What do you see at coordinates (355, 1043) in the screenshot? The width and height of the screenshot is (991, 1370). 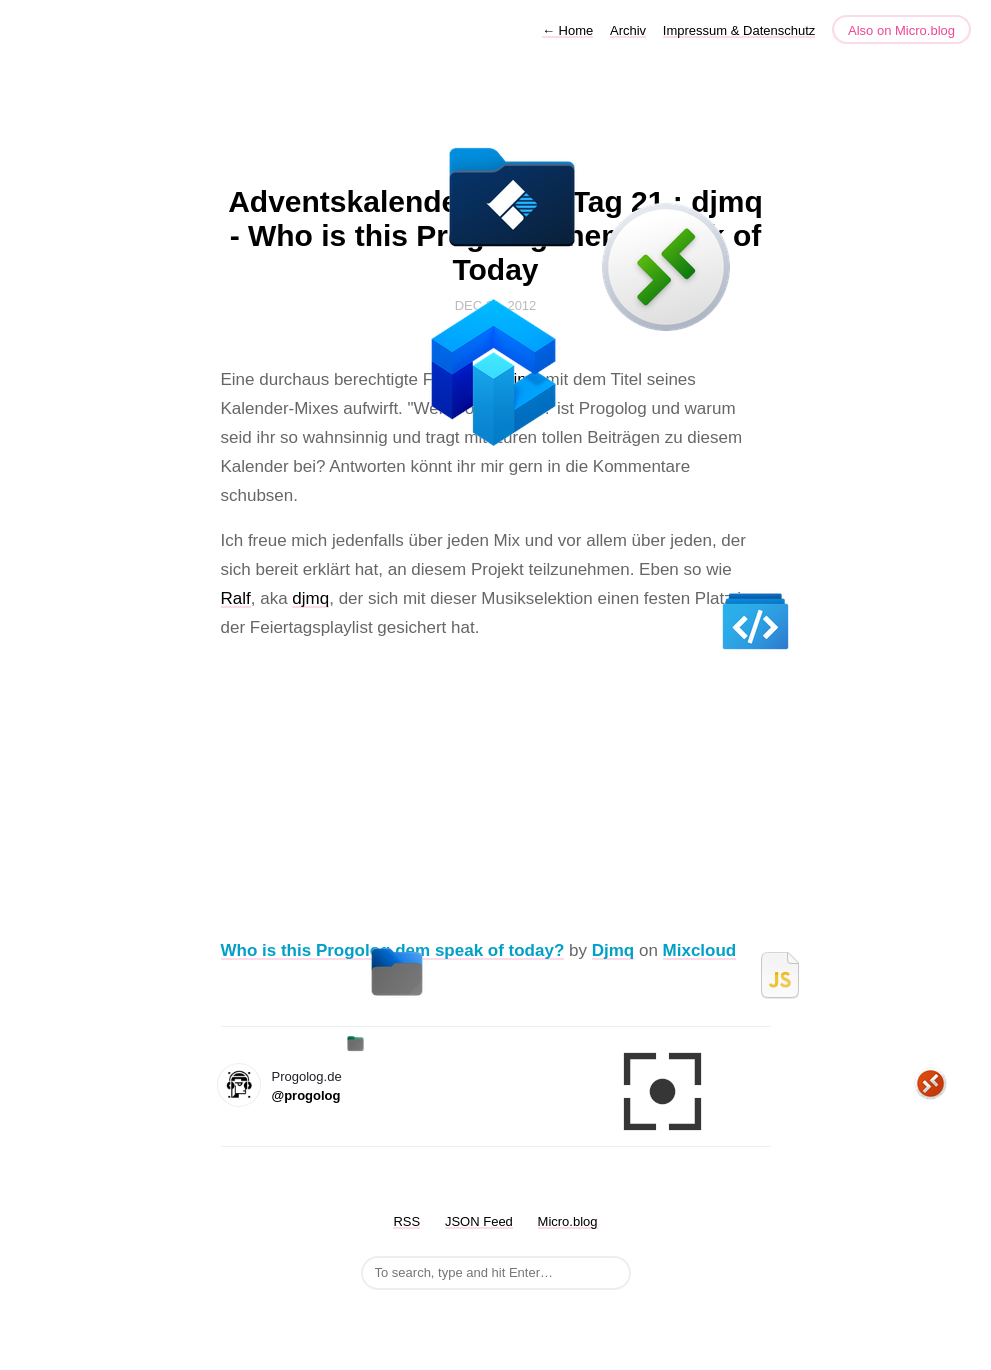 I see `open a folder to view its contents` at bounding box center [355, 1043].